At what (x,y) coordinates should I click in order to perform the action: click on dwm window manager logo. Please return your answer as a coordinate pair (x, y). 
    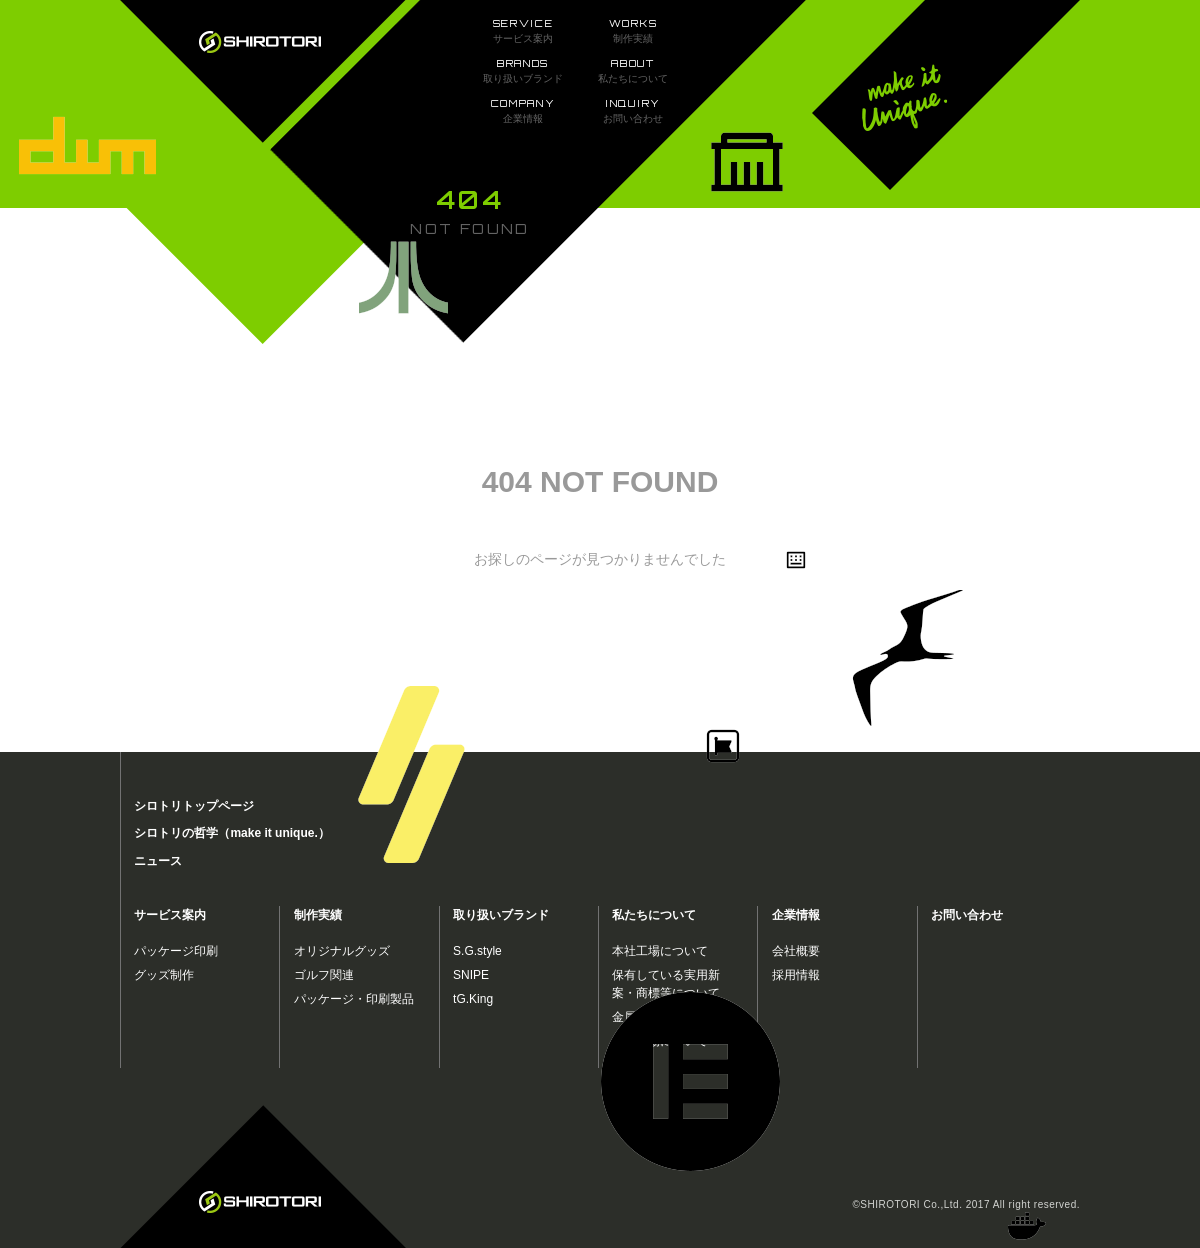
    Looking at the image, I should click on (87, 145).